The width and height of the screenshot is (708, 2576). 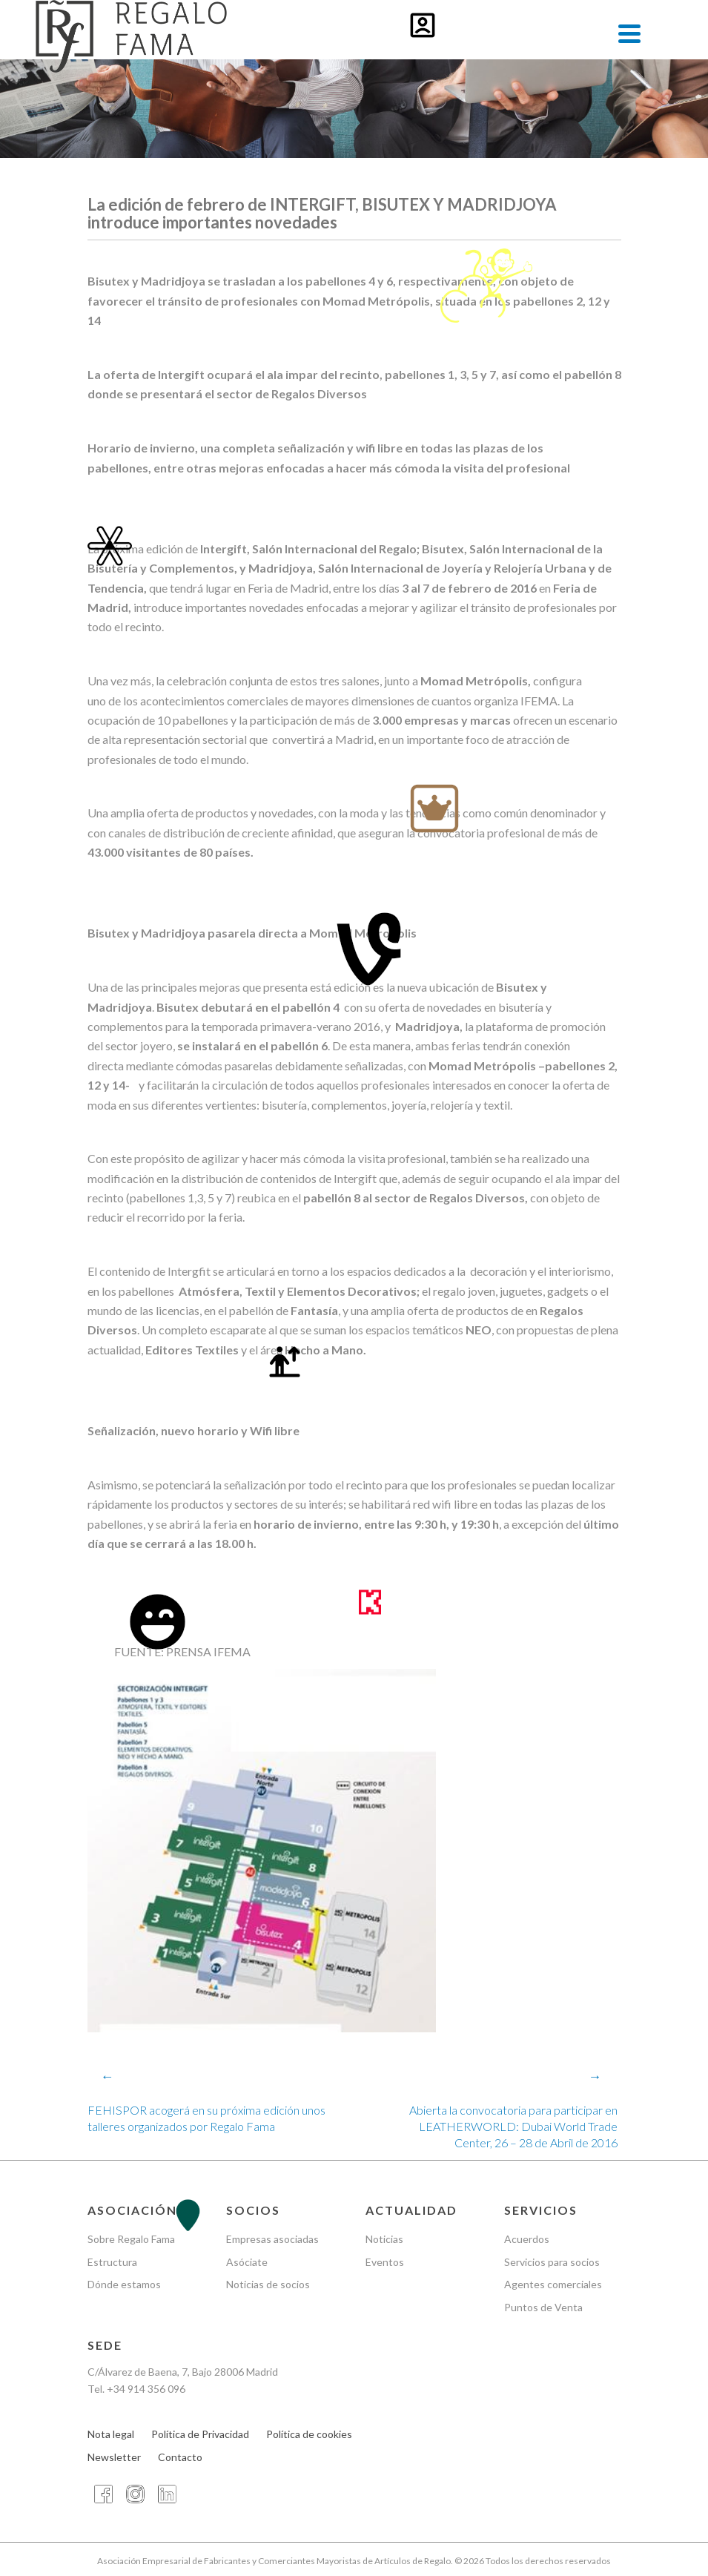 What do you see at coordinates (285, 1362) in the screenshot?
I see `upload user profile or data` at bounding box center [285, 1362].